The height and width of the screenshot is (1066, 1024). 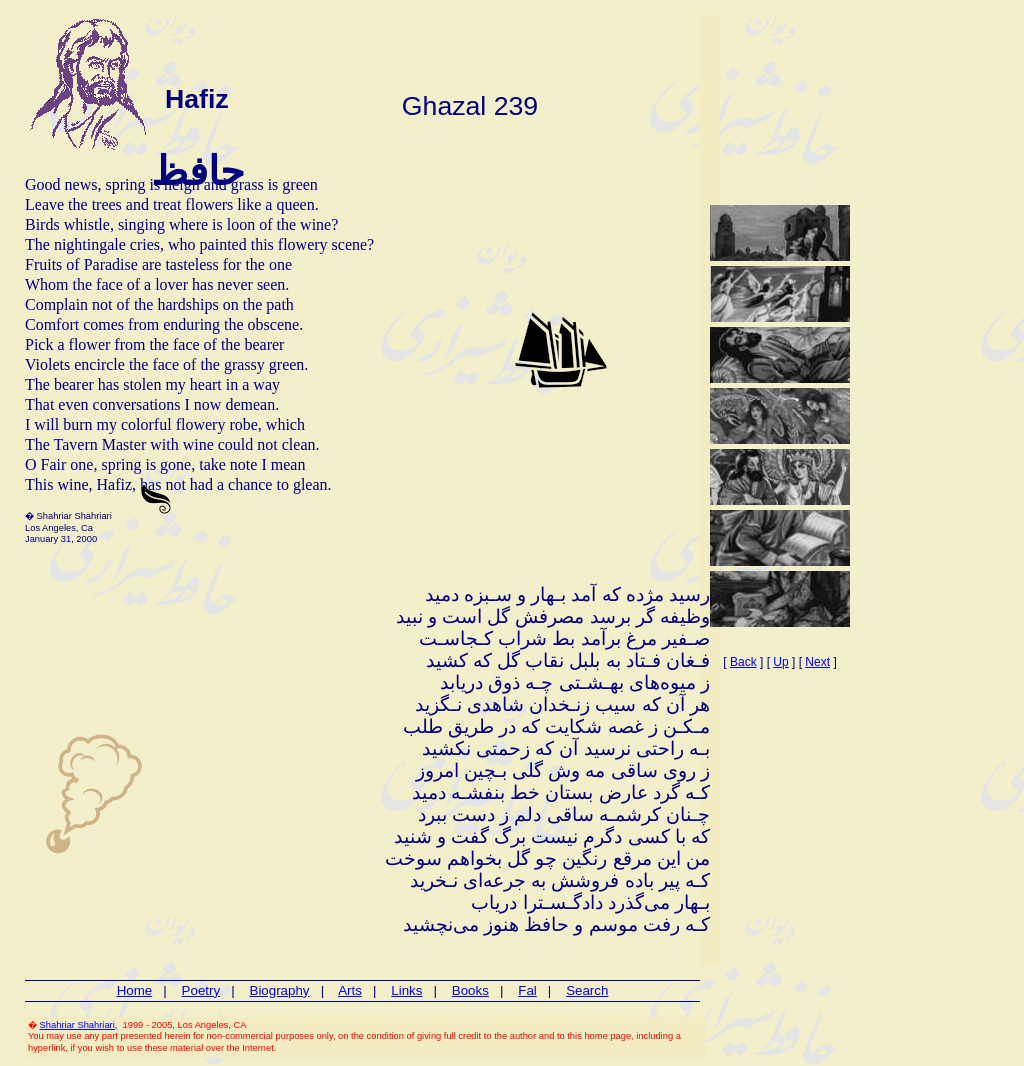 I want to click on fishing activity or minigame, so click(x=561, y=350).